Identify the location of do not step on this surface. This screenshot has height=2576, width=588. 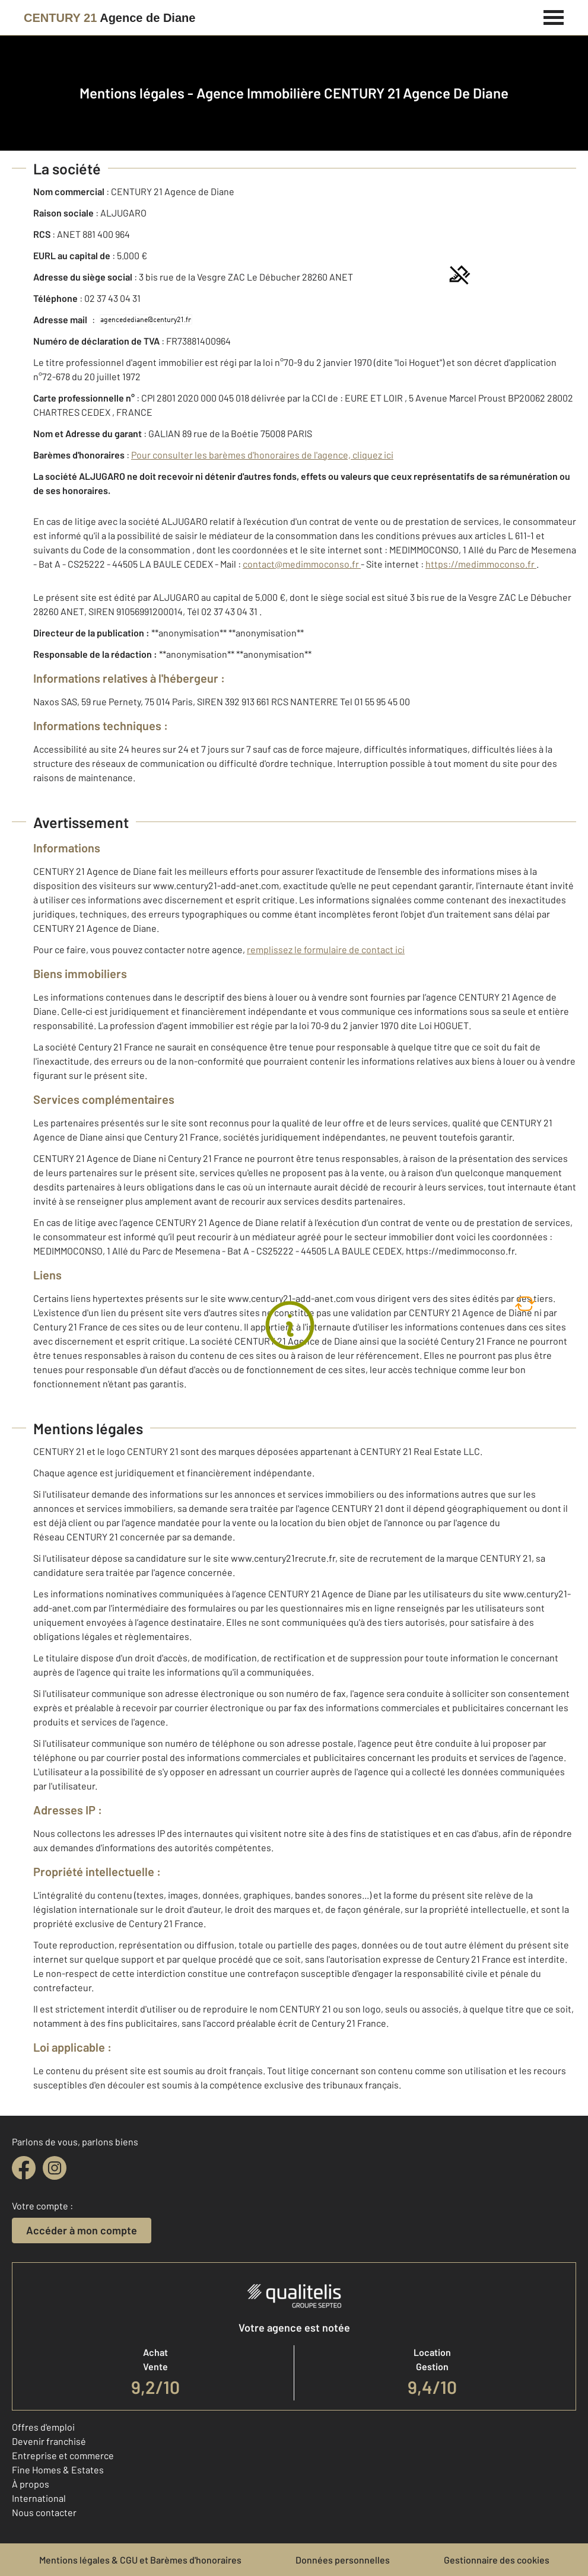
(460, 275).